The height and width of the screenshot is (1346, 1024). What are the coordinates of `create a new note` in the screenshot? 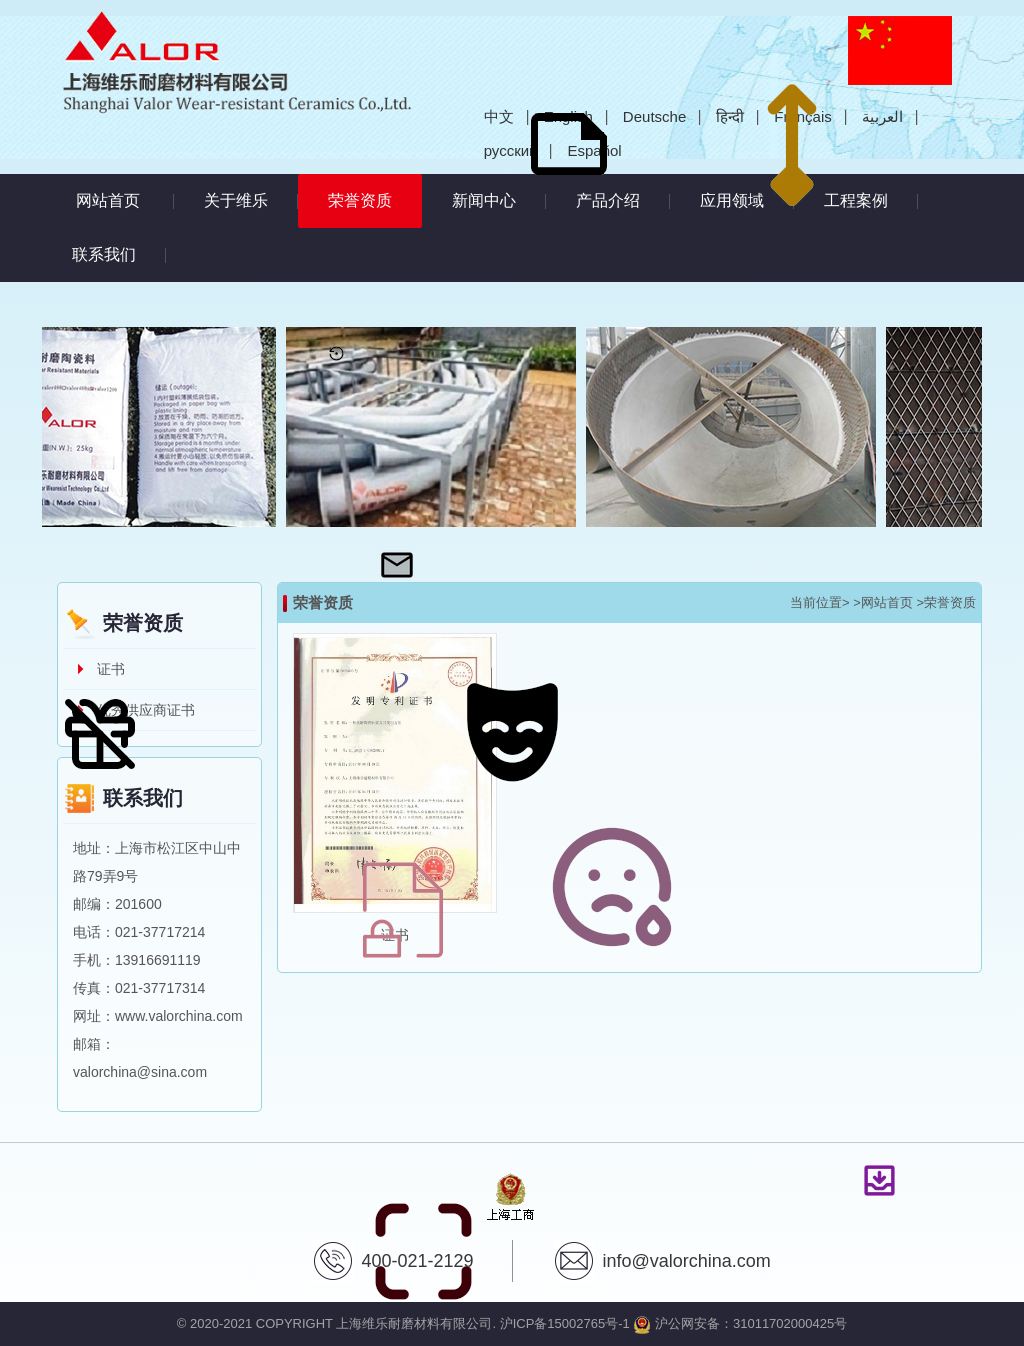 It's located at (569, 144).